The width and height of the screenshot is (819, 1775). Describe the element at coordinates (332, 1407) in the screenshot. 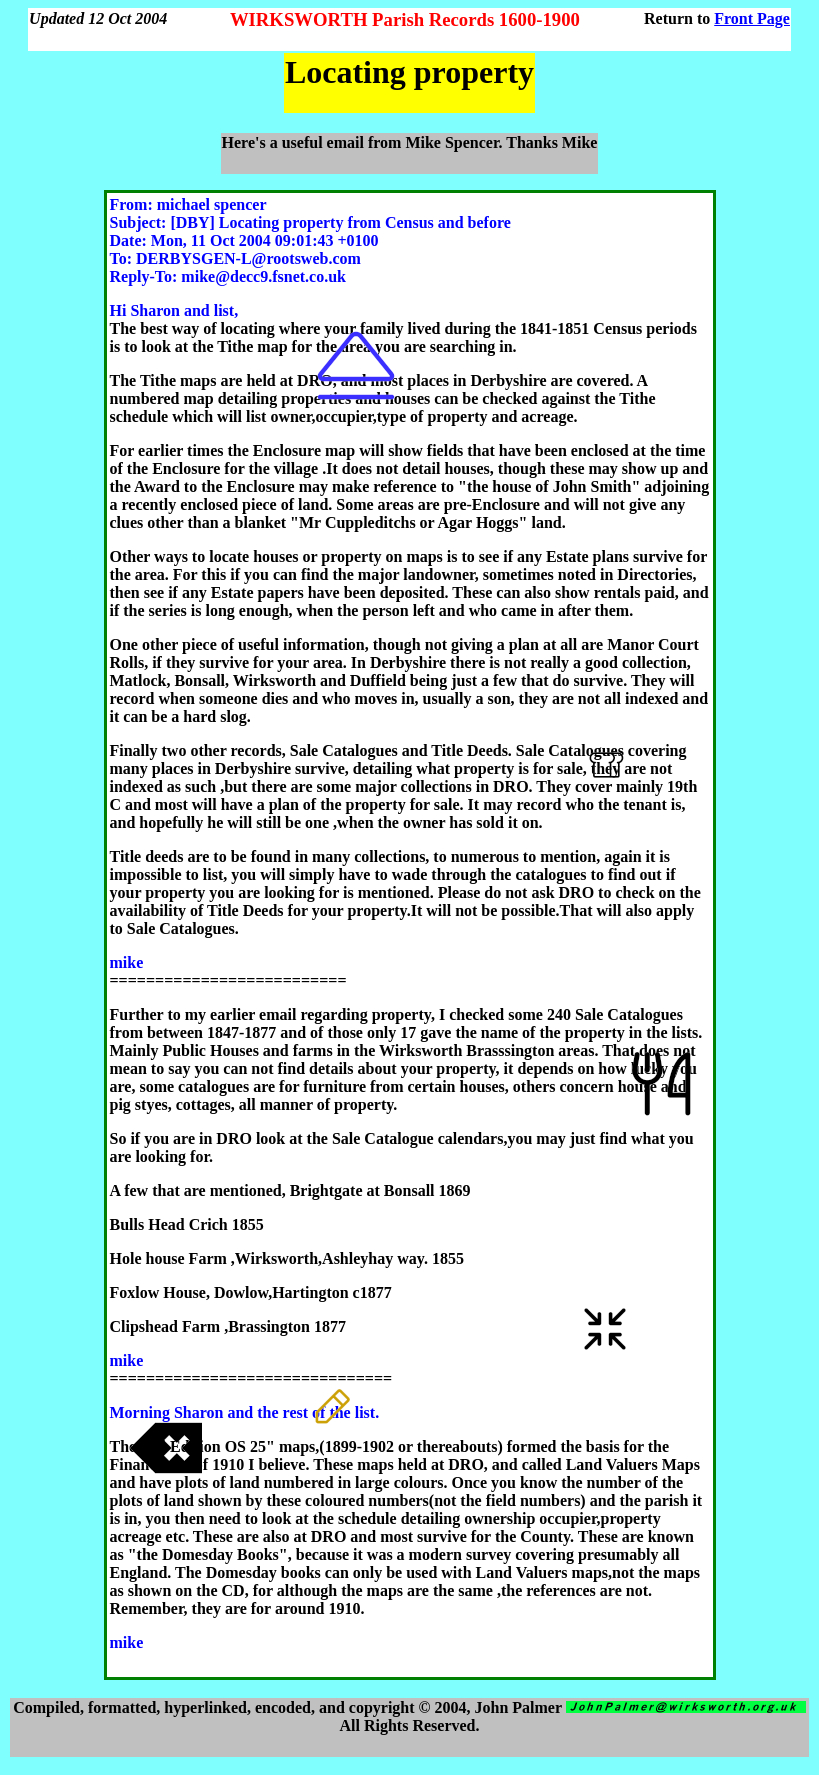

I see `edit content or text` at that location.